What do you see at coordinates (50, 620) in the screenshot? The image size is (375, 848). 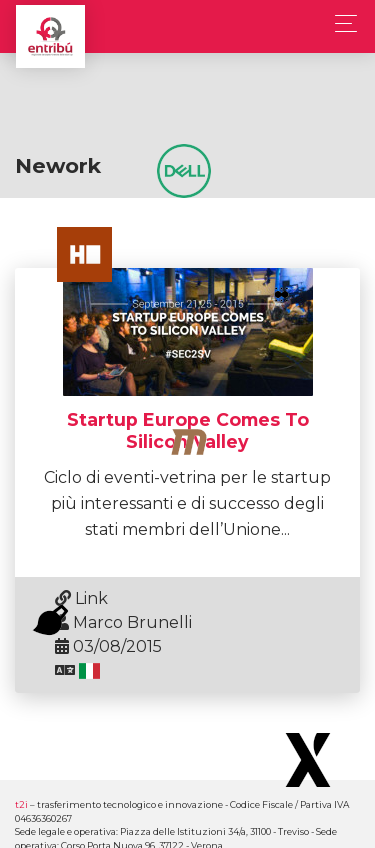 I see `access brush or painting tools` at bounding box center [50, 620].